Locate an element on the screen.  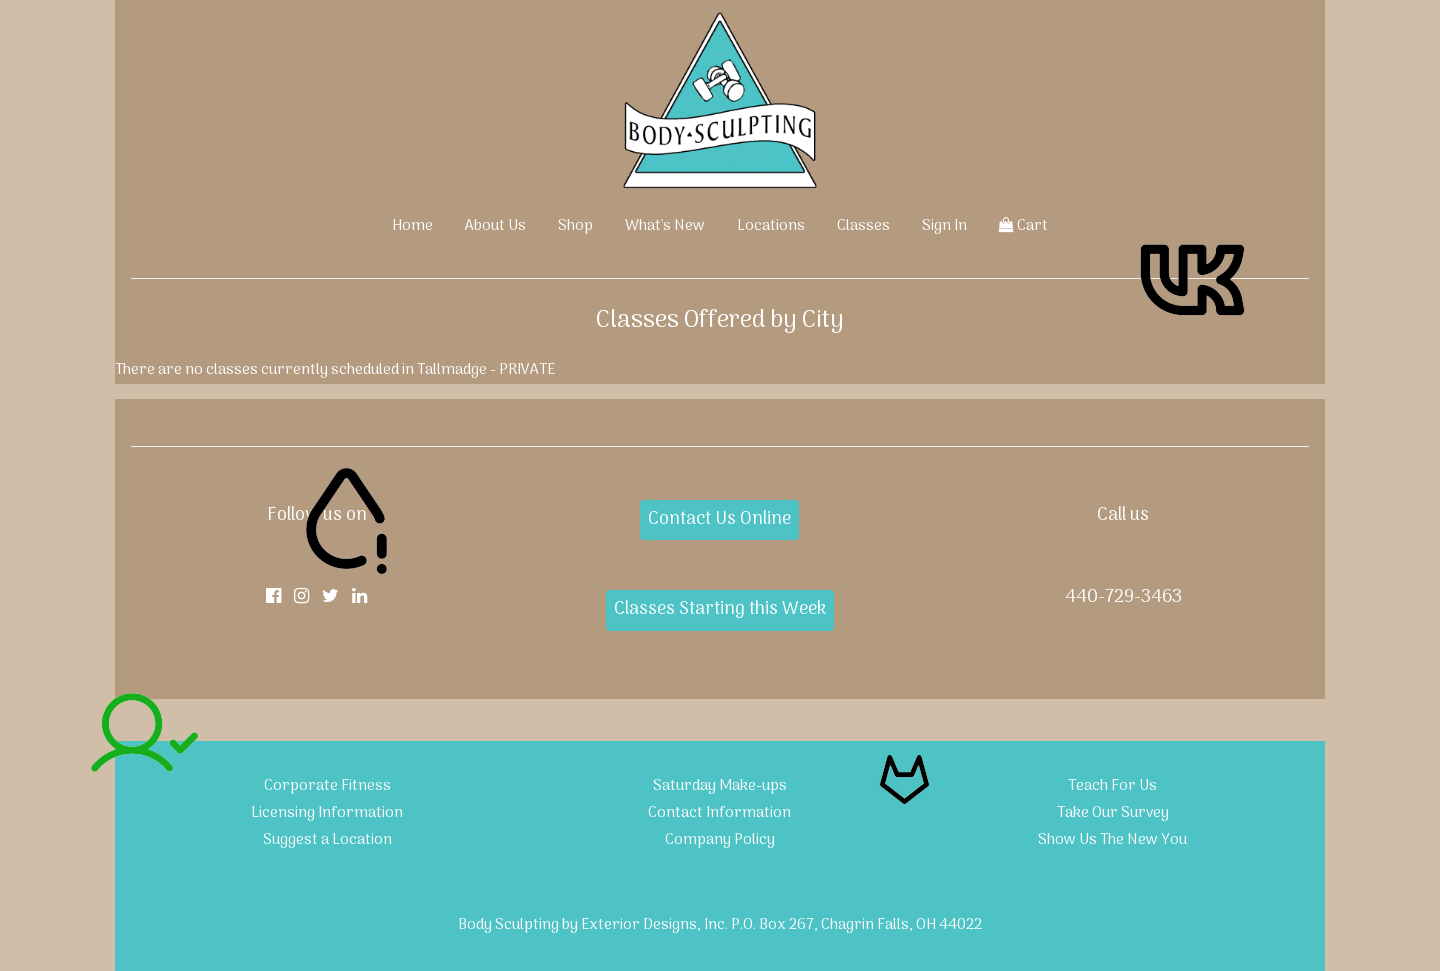
open VK social network is located at coordinates (1192, 277).